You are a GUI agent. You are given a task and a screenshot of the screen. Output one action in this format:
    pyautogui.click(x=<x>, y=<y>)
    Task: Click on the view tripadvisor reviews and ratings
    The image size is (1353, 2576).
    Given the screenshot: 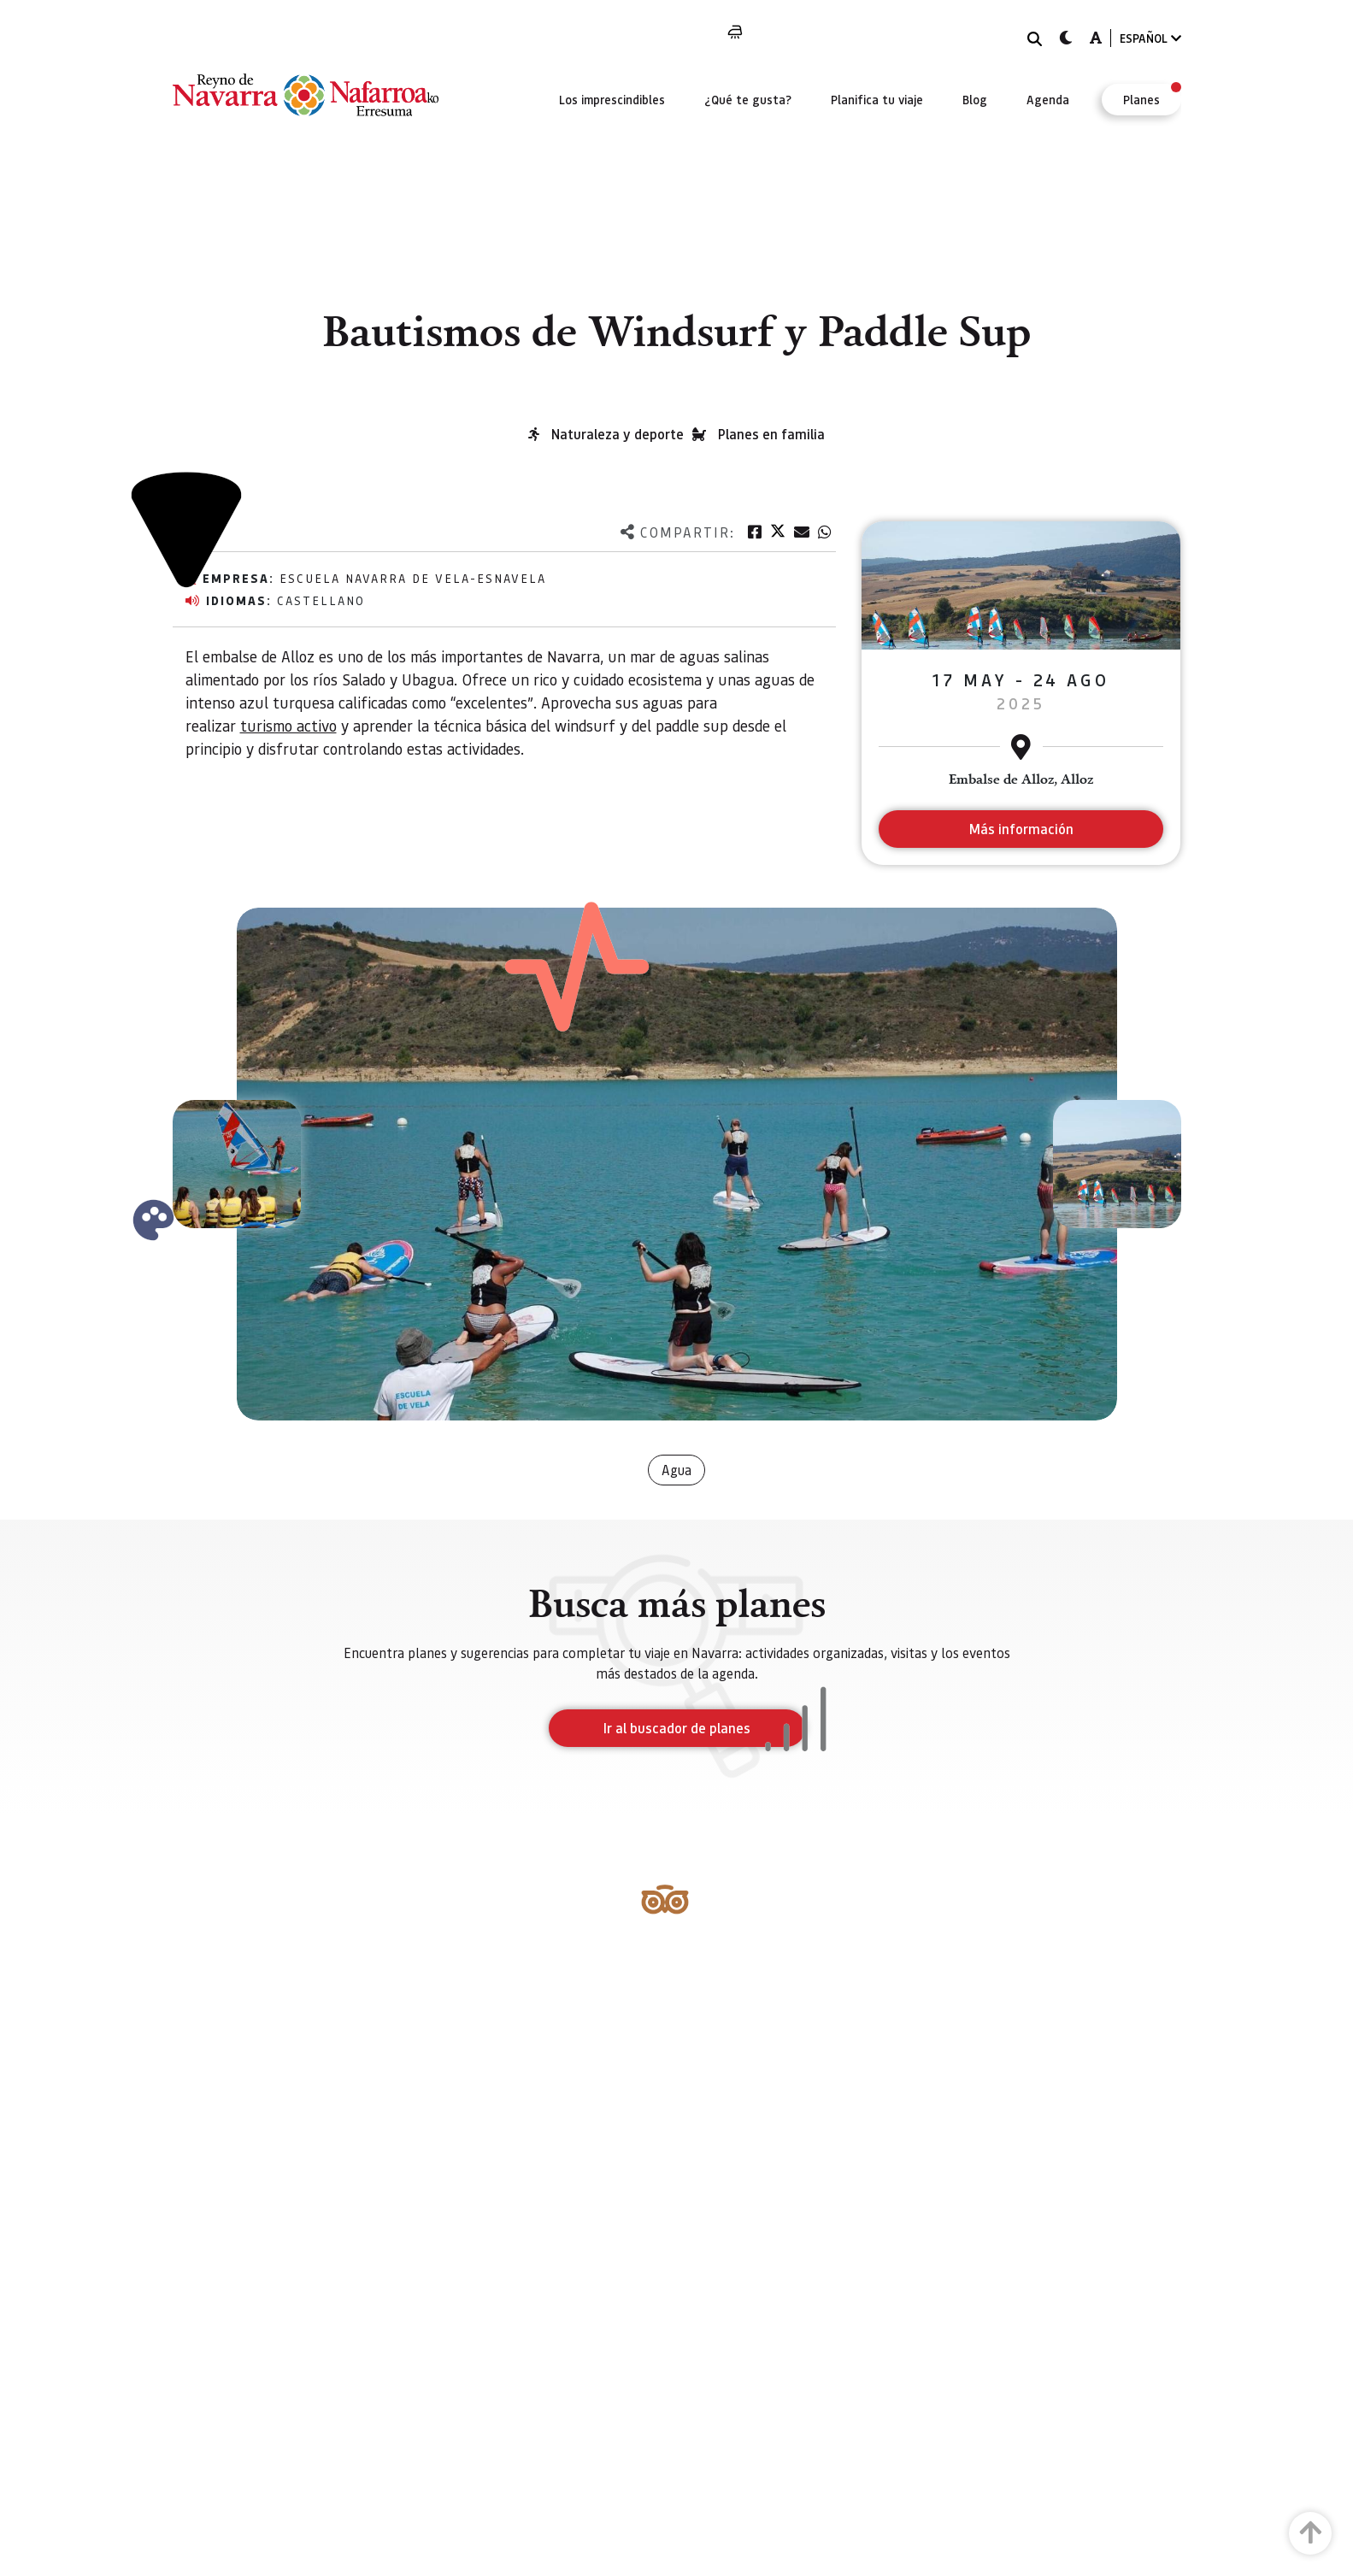 What is the action you would take?
    pyautogui.click(x=665, y=1899)
    